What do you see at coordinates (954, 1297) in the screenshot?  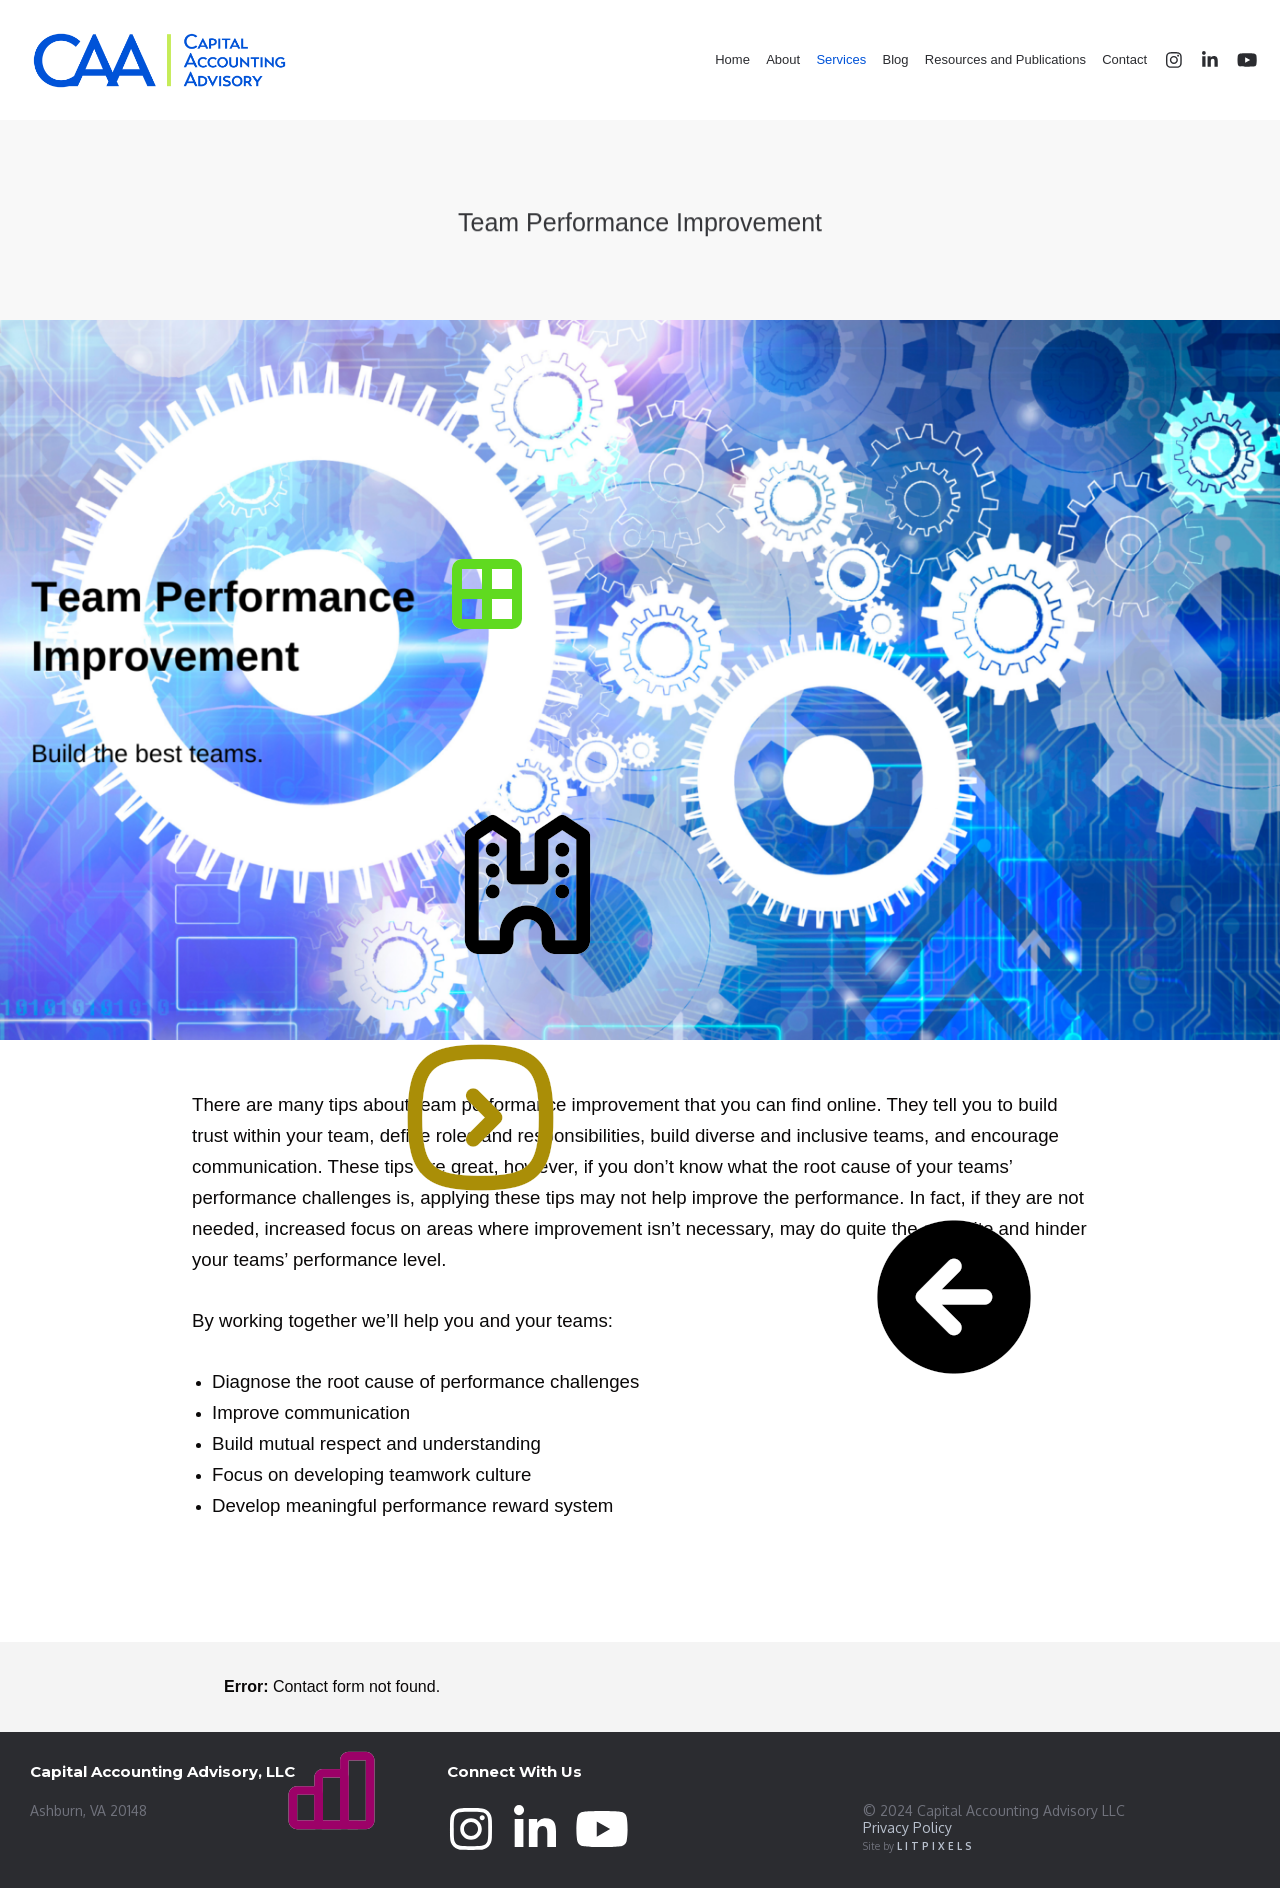 I see `go back to the previous page` at bounding box center [954, 1297].